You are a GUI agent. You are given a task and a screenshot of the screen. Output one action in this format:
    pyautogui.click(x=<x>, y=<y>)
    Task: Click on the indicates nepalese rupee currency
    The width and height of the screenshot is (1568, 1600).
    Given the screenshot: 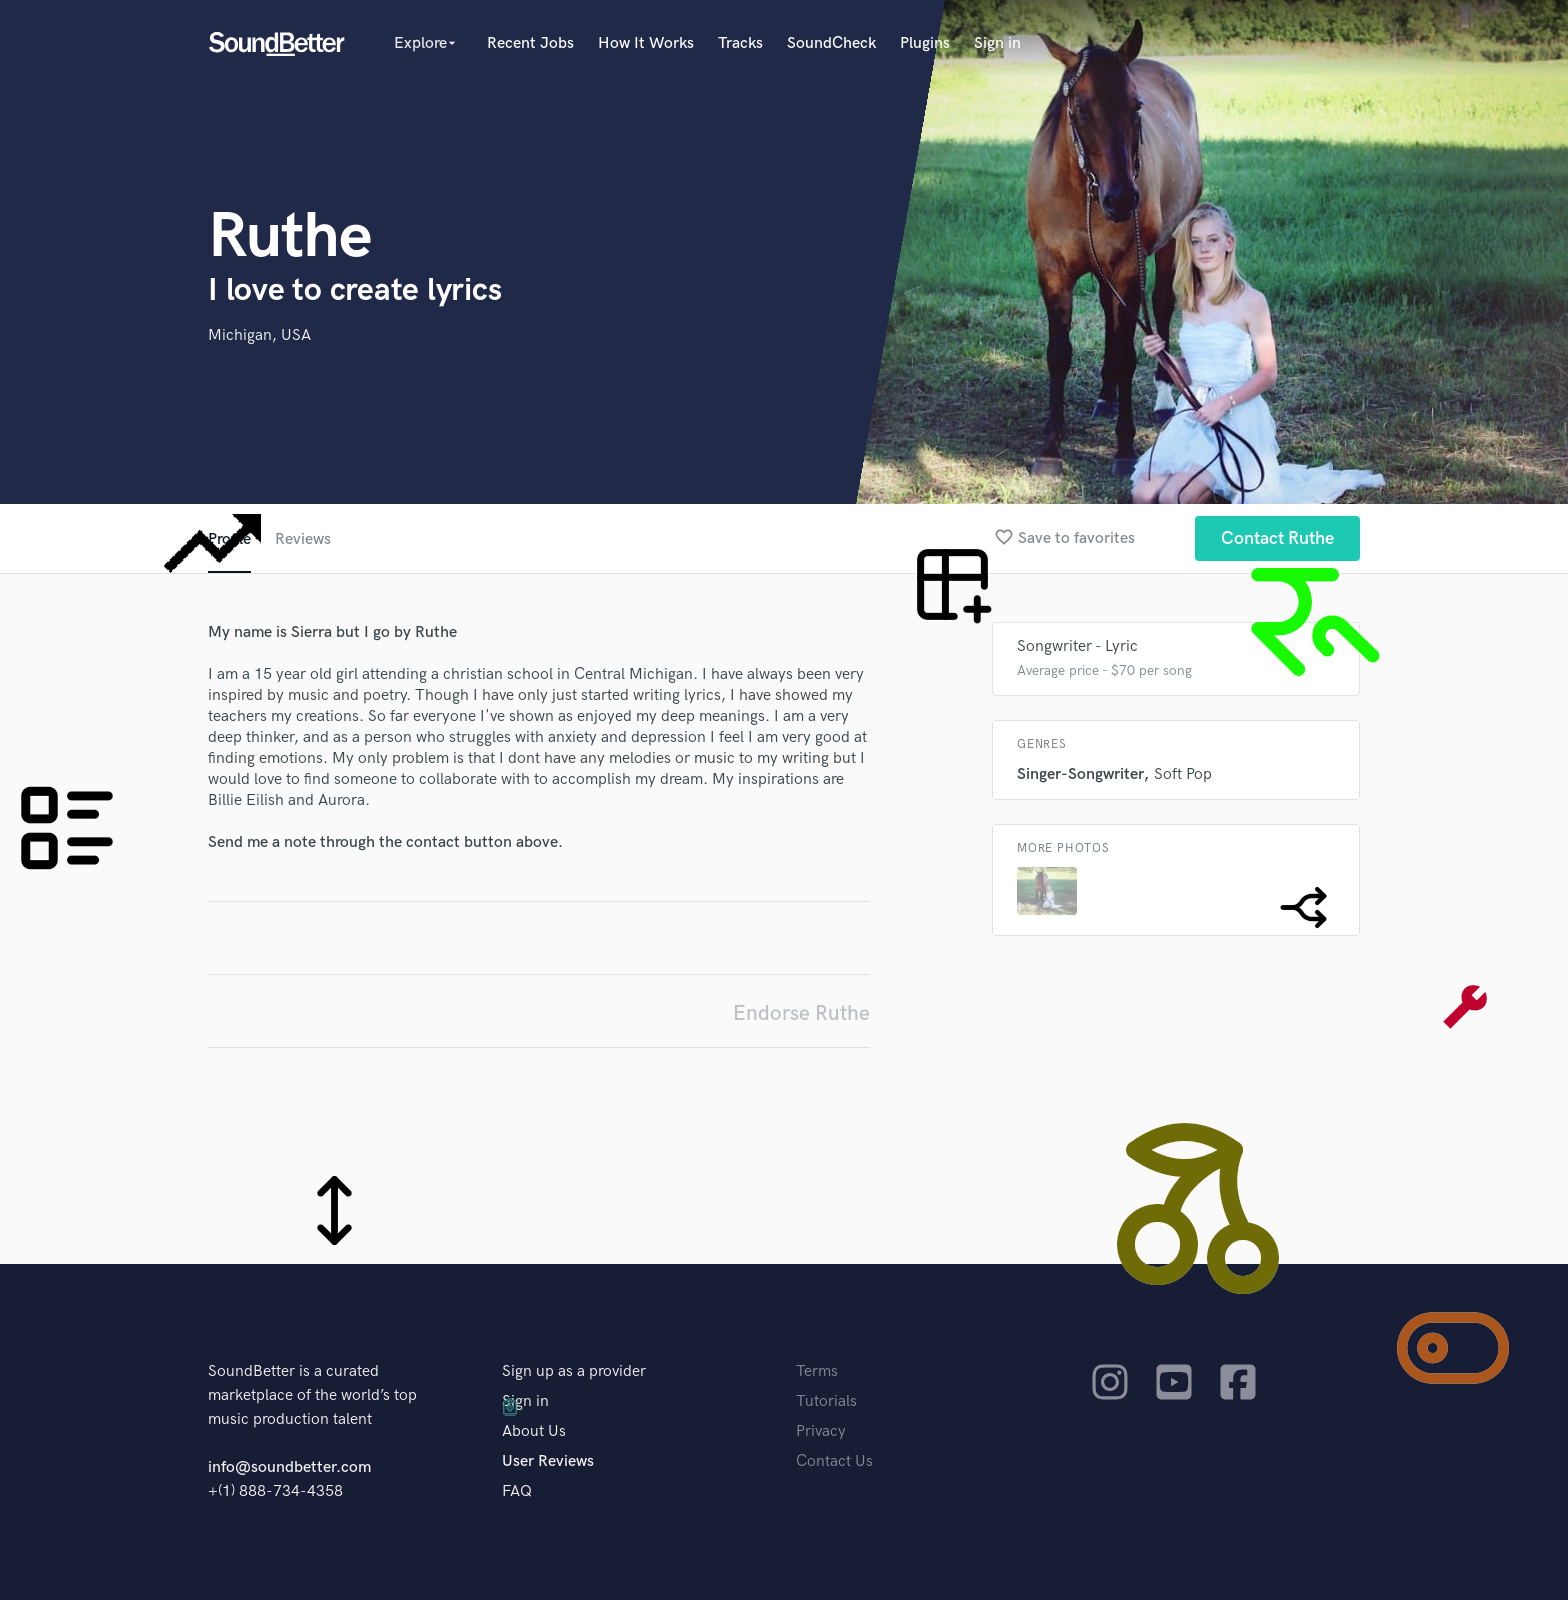 What is the action you would take?
    pyautogui.click(x=1312, y=622)
    